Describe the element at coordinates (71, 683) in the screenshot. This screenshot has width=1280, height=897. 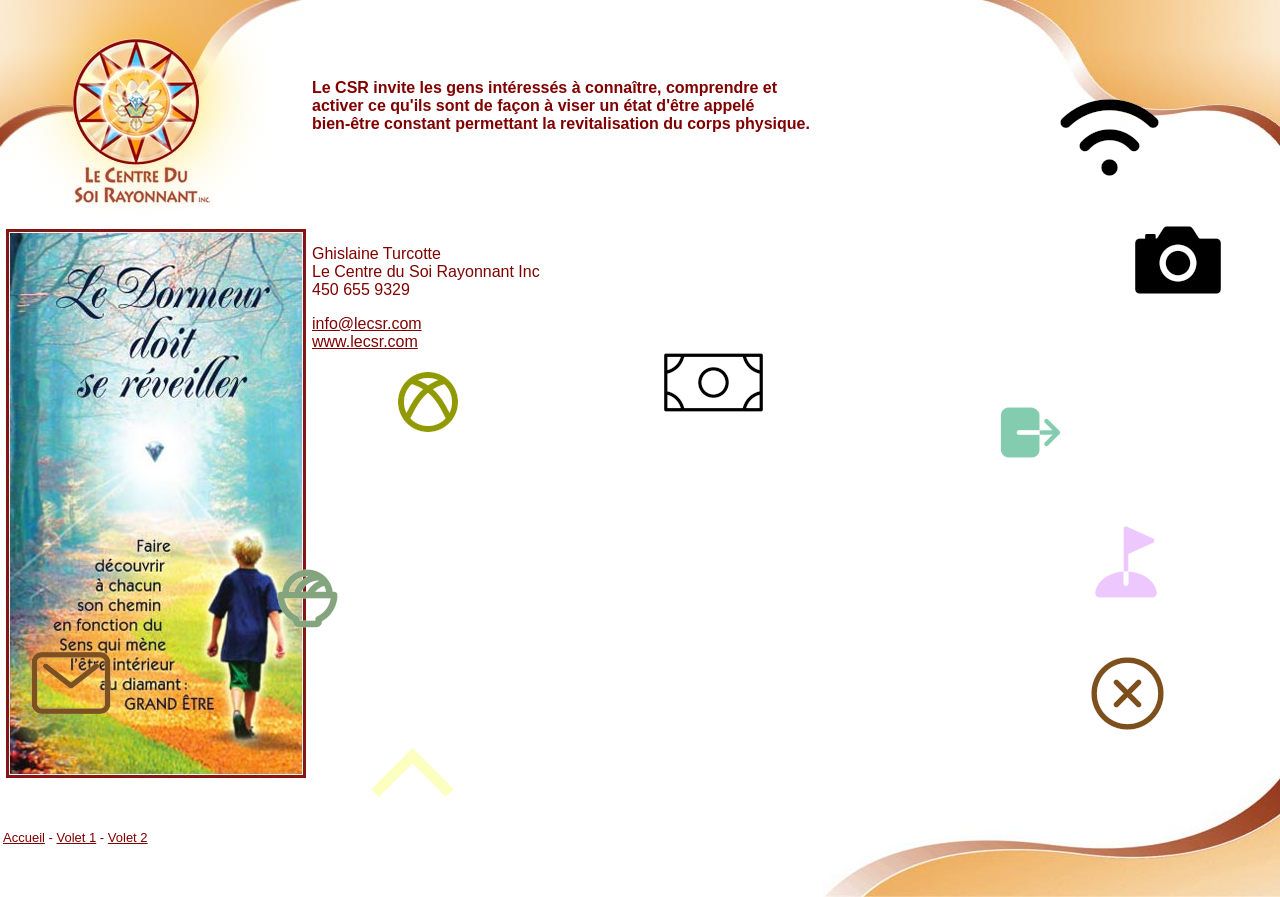
I see `open your email inbox` at that location.